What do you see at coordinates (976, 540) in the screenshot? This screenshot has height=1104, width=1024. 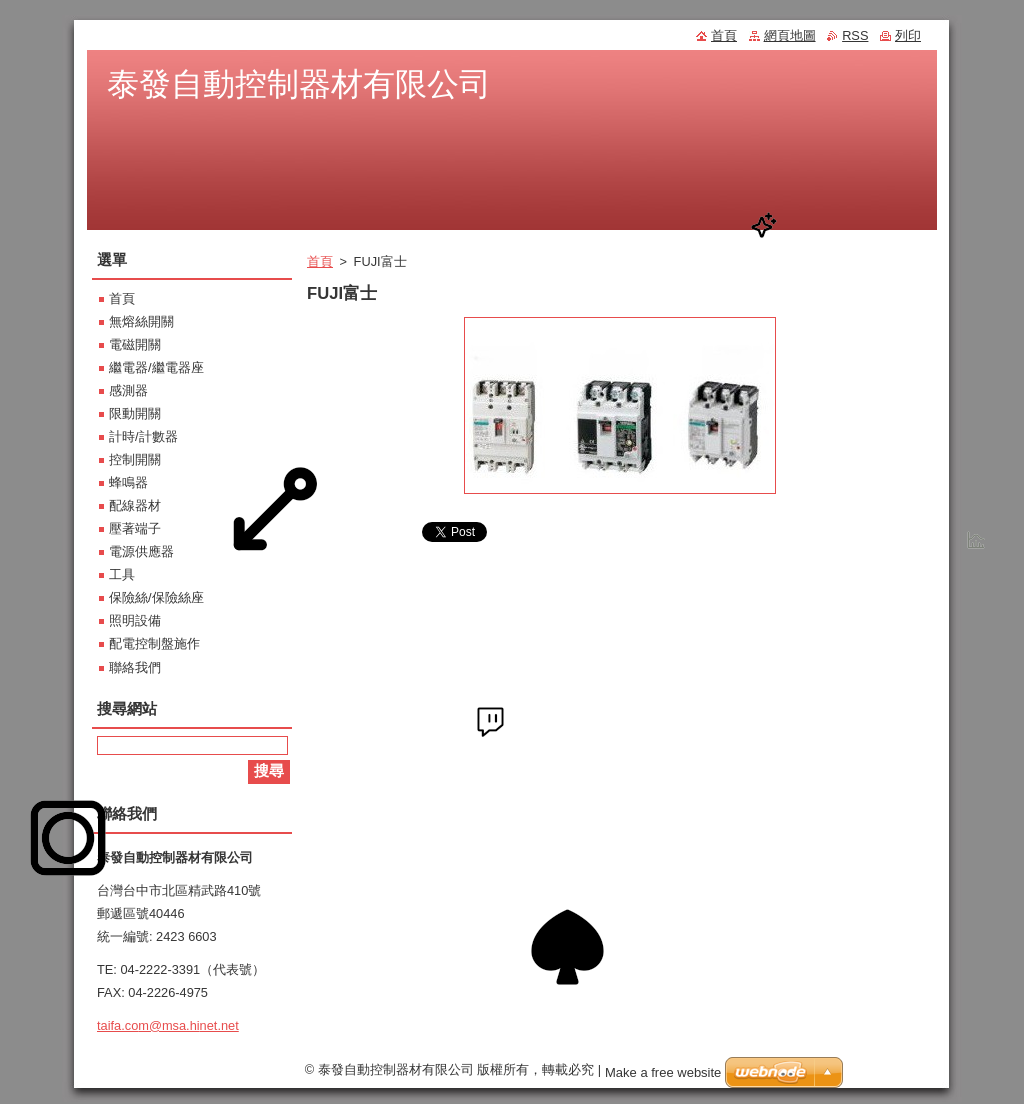 I see `view histogram or distribution chart` at bounding box center [976, 540].